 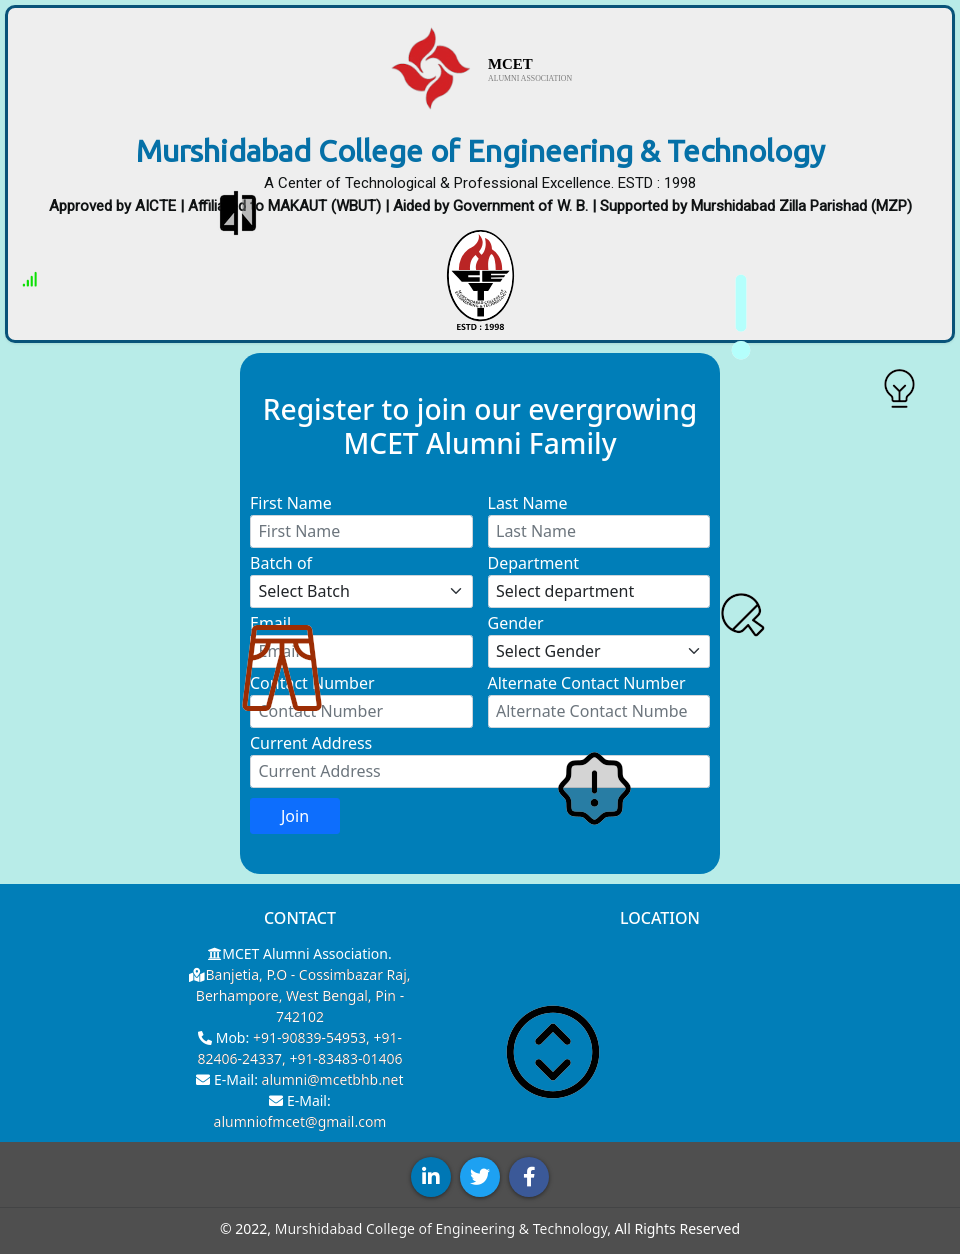 I want to click on indicates a warning or alert requiring attention, so click(x=741, y=317).